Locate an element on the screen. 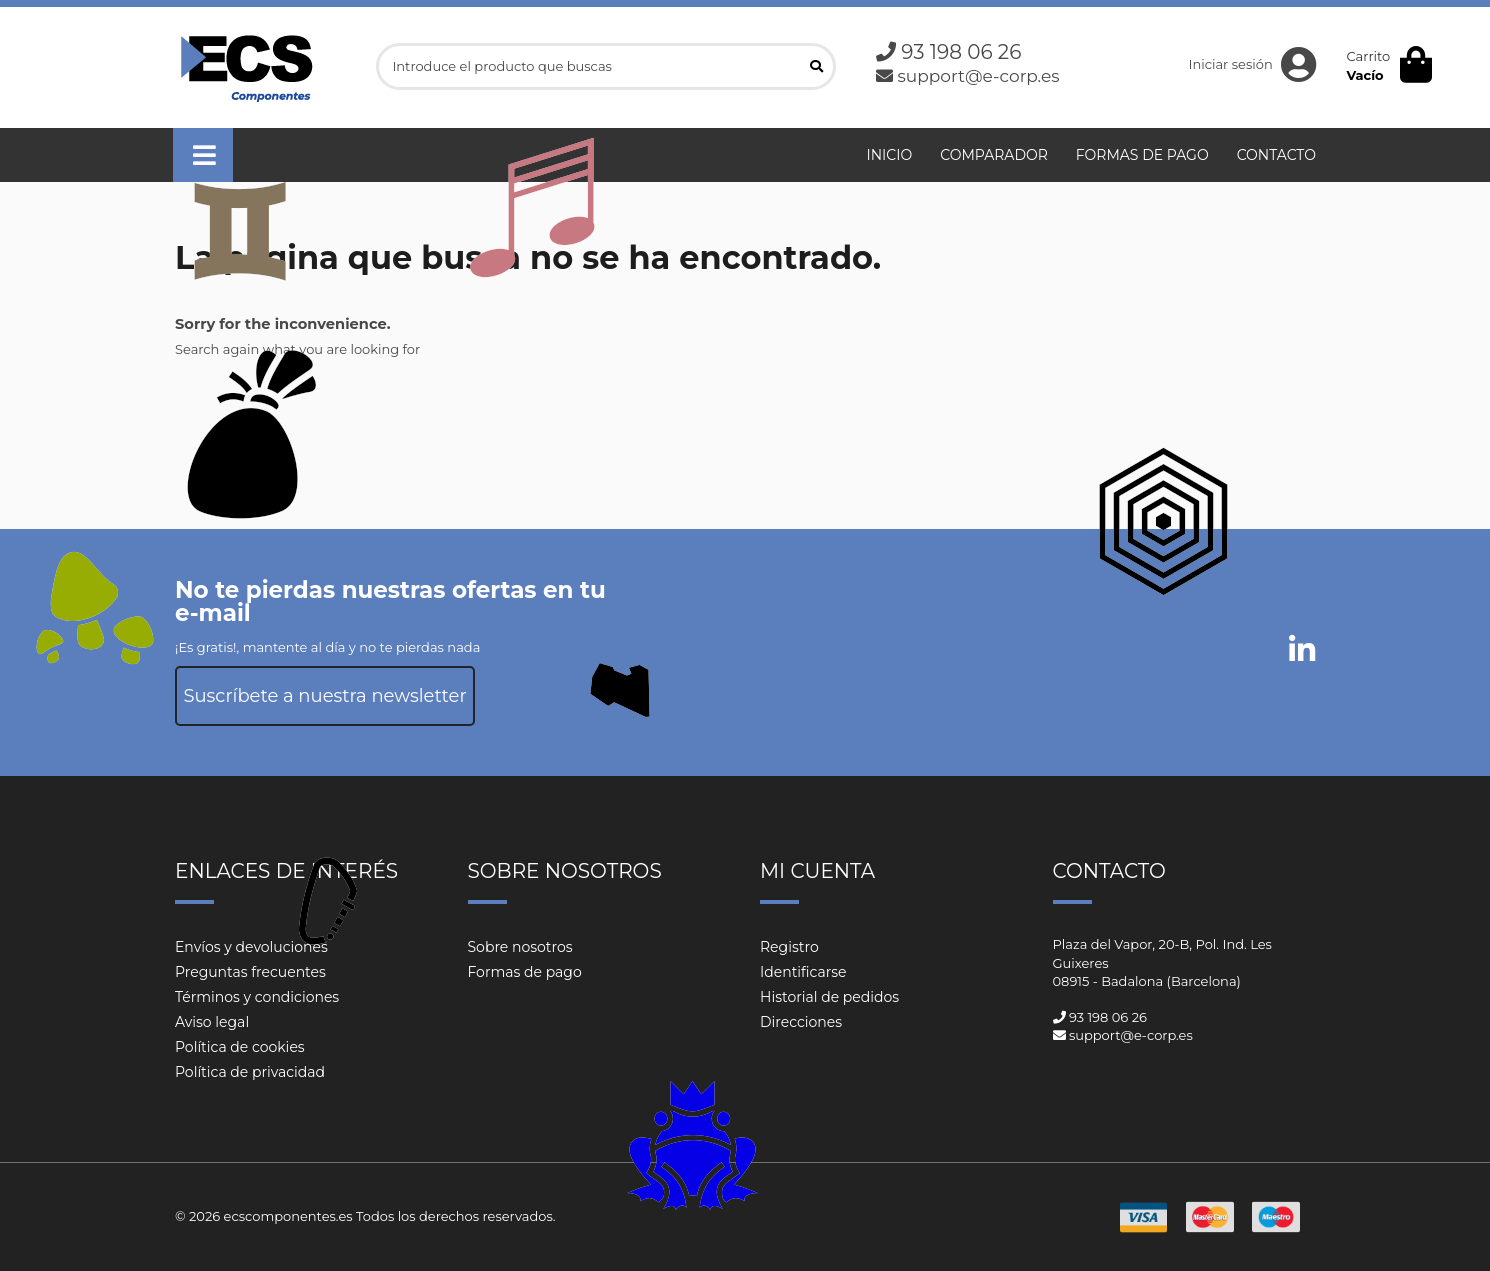  access layered or nested game structures is located at coordinates (1163, 521).